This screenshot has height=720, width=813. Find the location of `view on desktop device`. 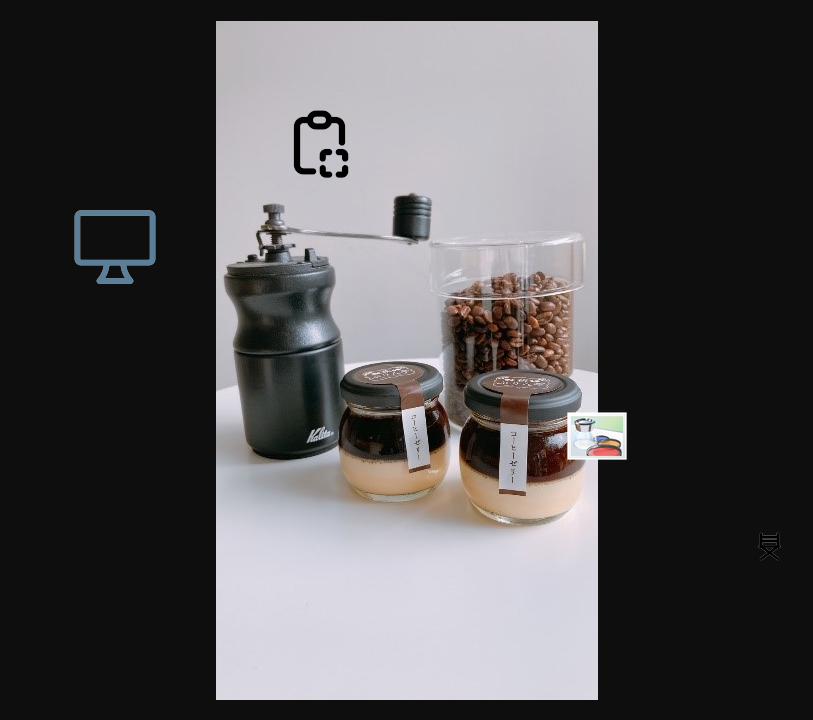

view on desktop device is located at coordinates (115, 247).